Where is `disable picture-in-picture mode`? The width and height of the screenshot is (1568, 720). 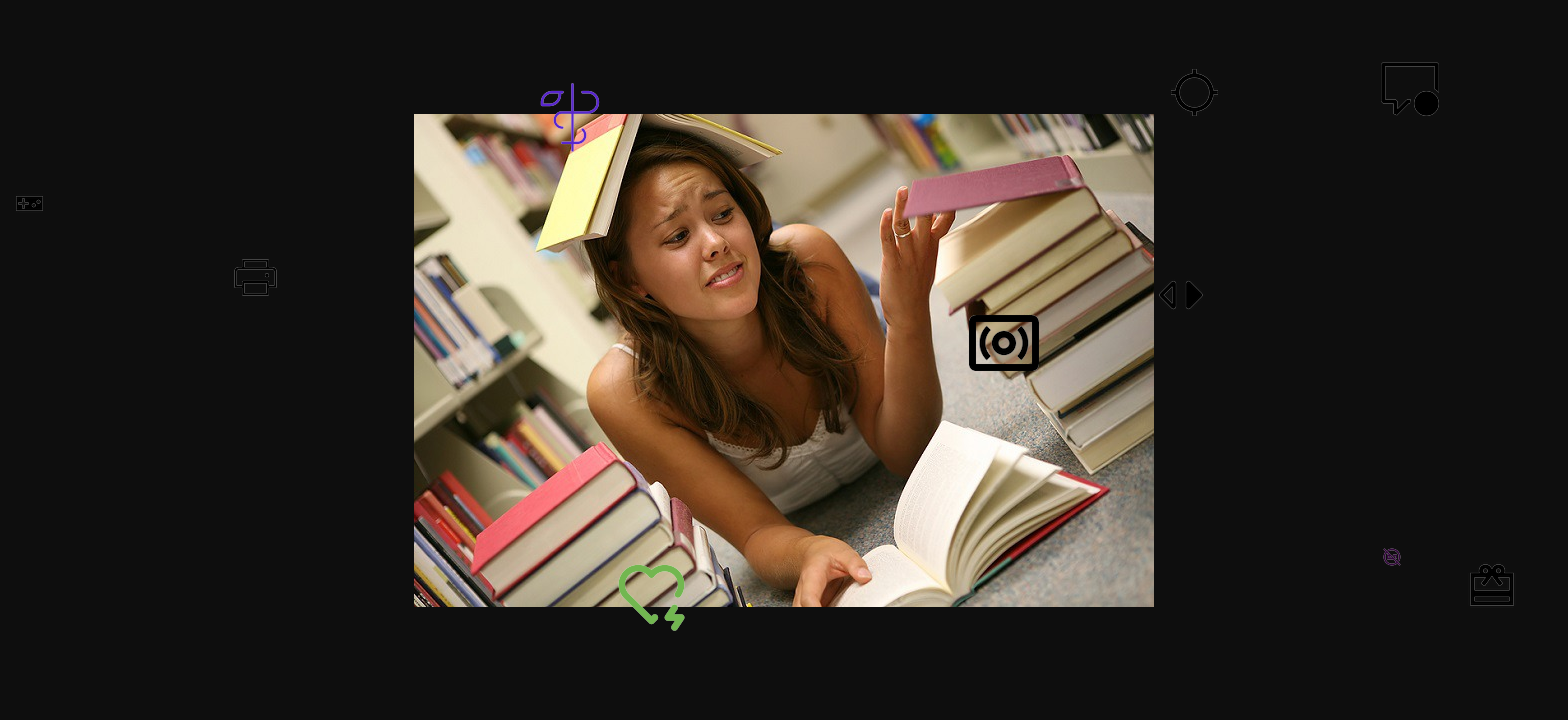 disable picture-in-picture mode is located at coordinates (1392, 557).